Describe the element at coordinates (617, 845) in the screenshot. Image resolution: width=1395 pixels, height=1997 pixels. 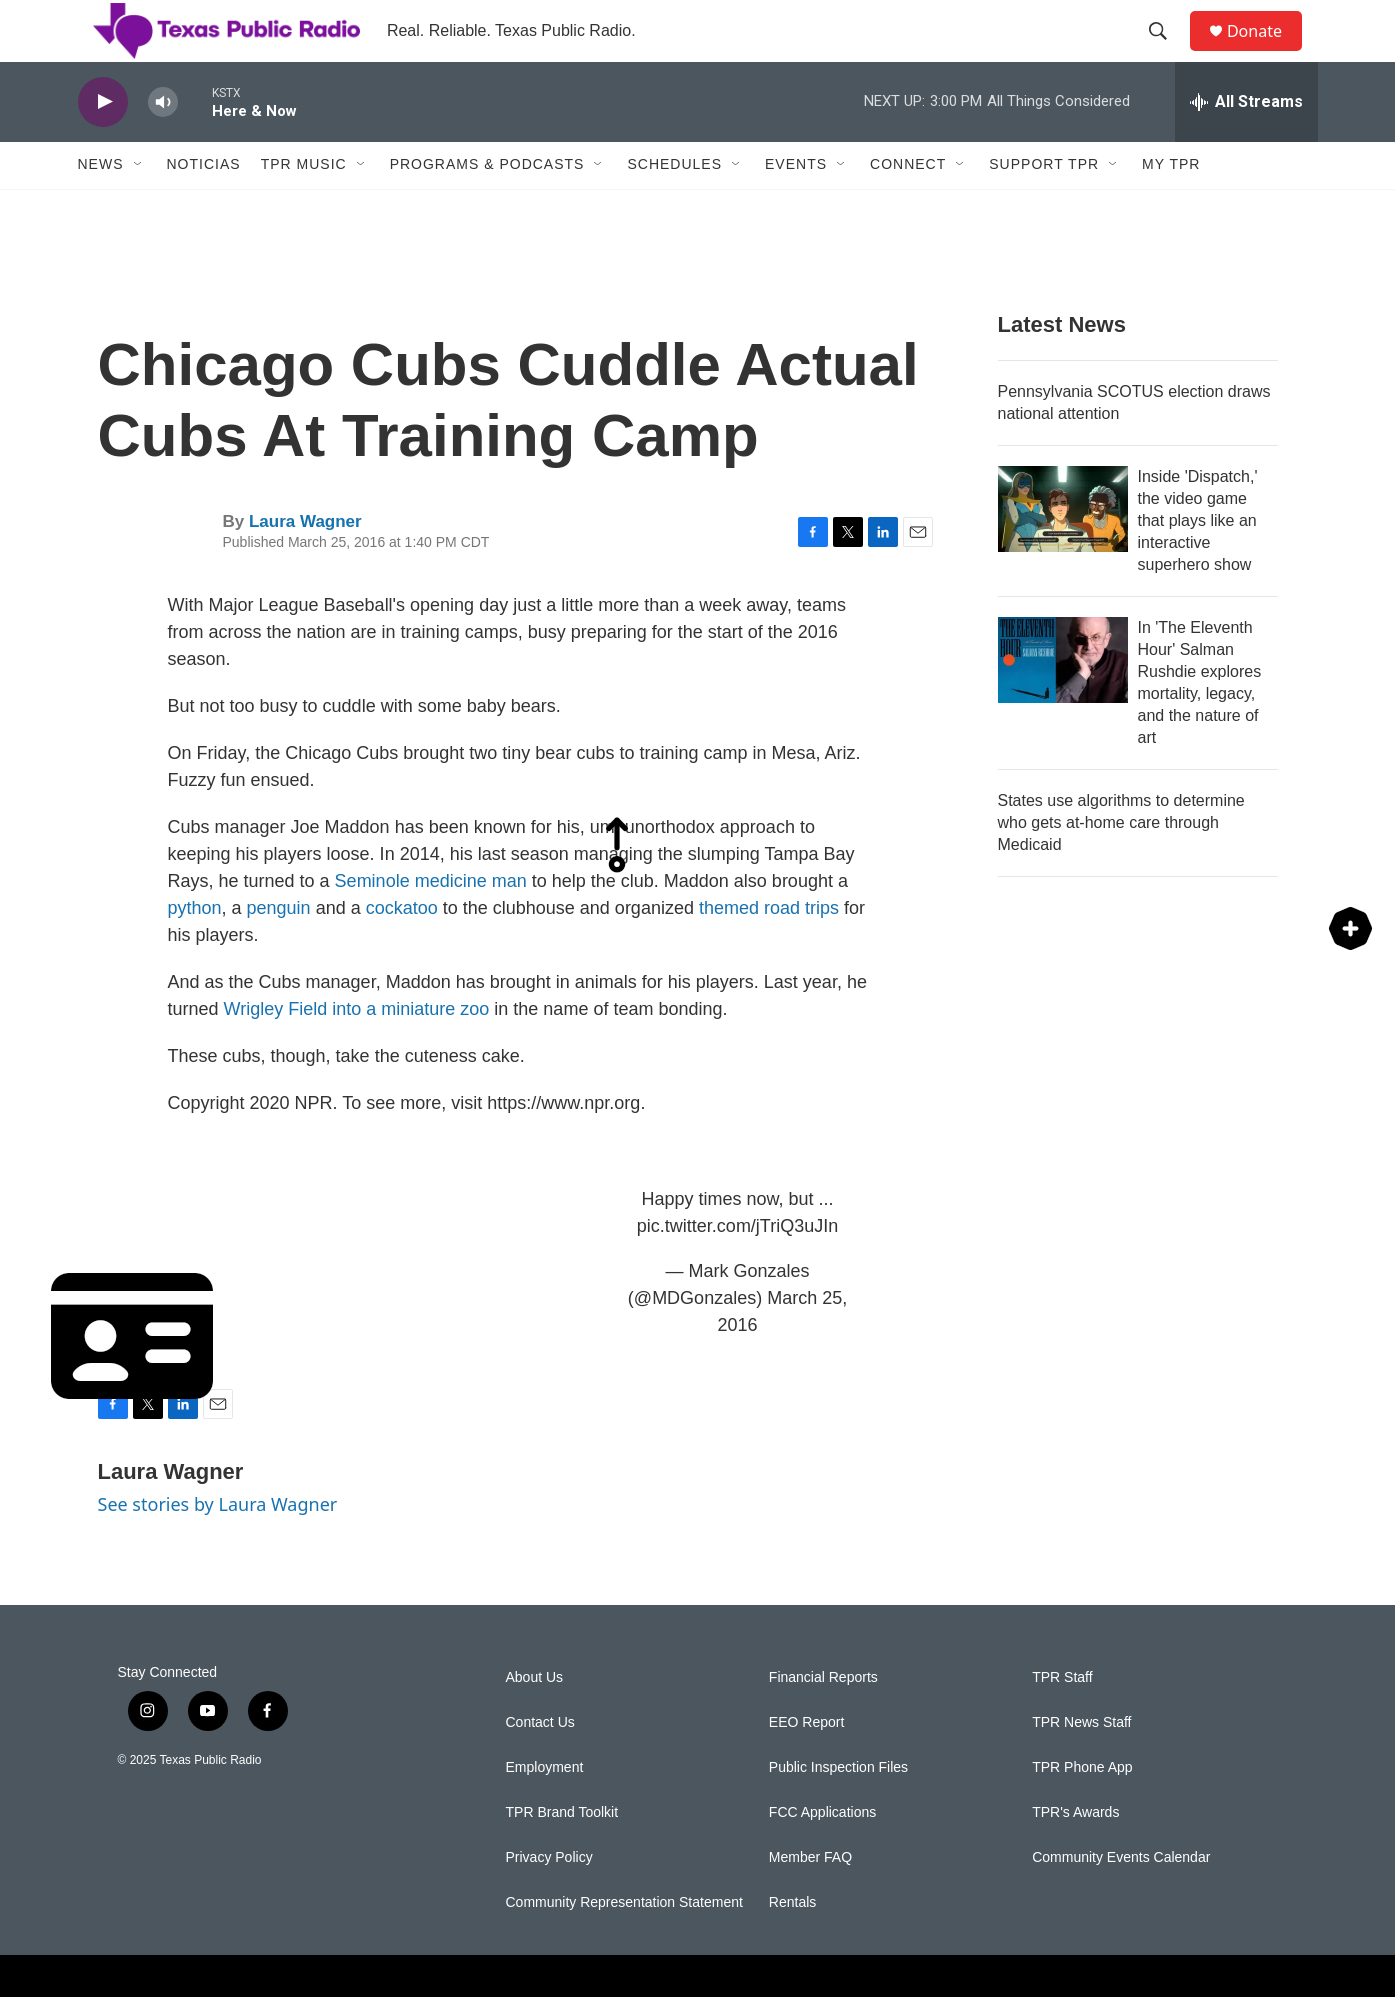
I see `move item up in a list or sequence` at that location.